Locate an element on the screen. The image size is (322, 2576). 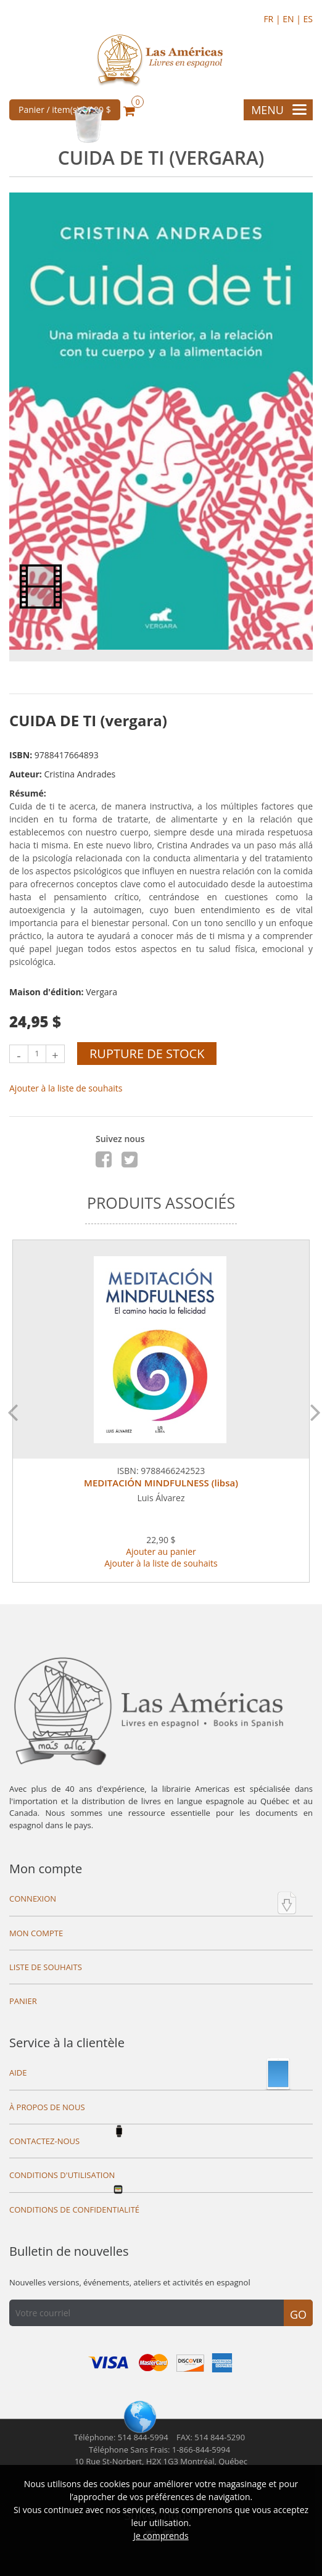
install a file or software package is located at coordinates (287, 1903).